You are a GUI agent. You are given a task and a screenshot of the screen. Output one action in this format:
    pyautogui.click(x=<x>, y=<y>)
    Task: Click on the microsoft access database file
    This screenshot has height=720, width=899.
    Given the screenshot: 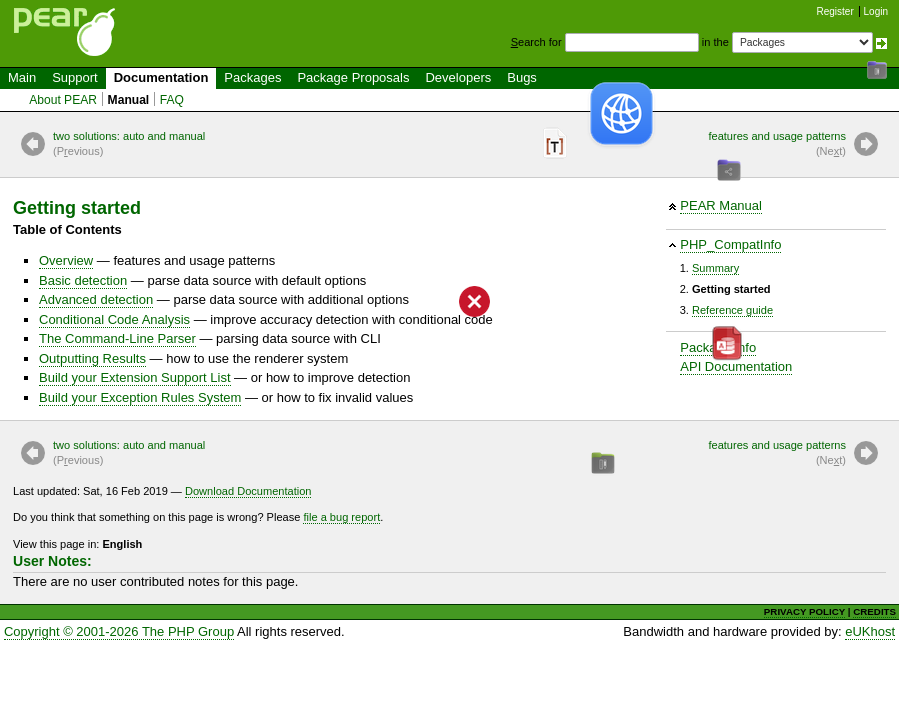 What is the action you would take?
    pyautogui.click(x=727, y=343)
    